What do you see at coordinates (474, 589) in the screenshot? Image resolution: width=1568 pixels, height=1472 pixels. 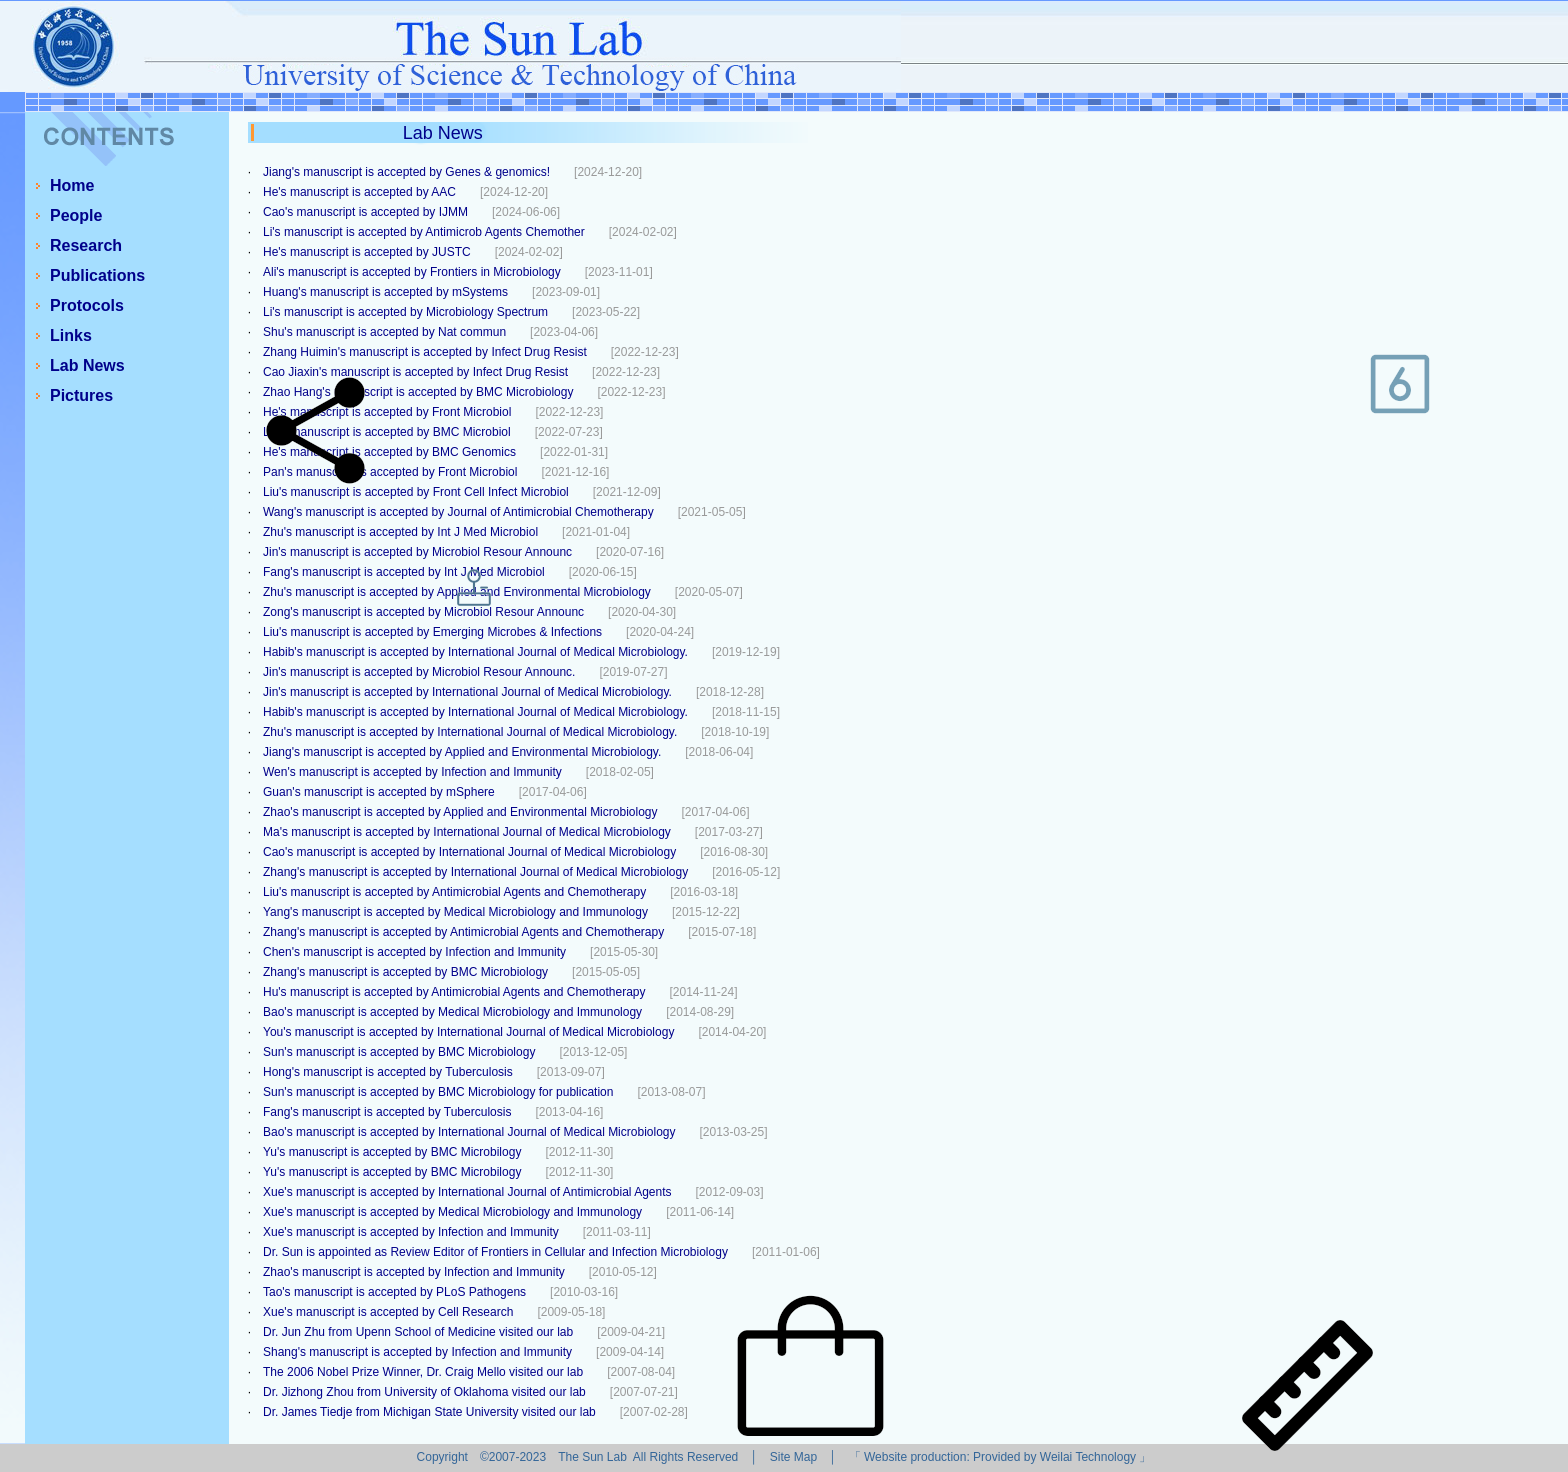 I see `access gaming or controller settings` at bounding box center [474, 589].